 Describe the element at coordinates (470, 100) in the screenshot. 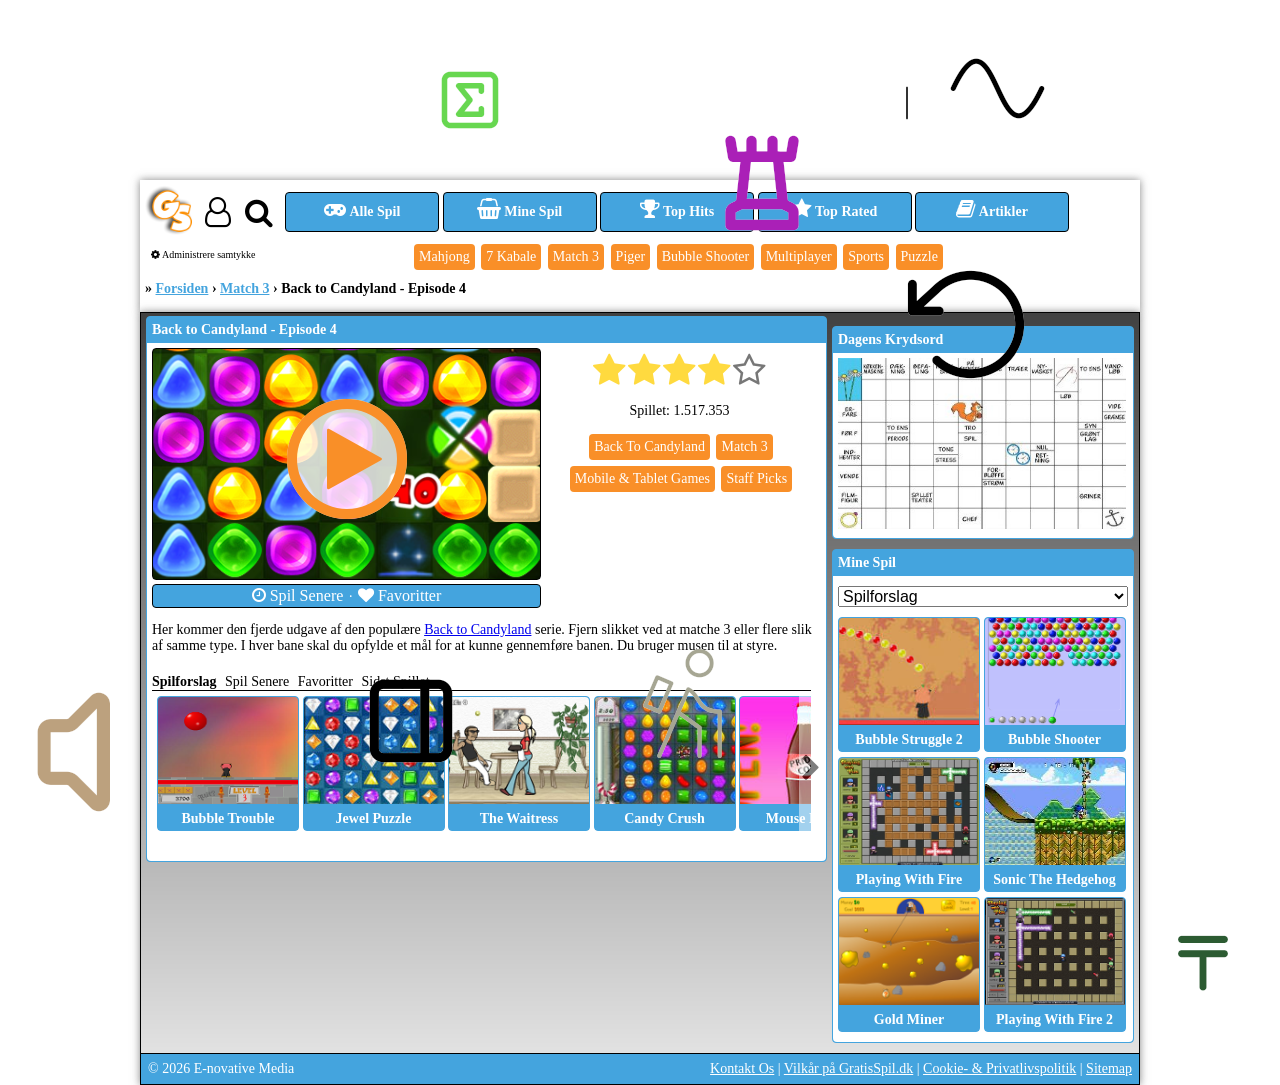

I see `access summation or mathematical functions` at that location.